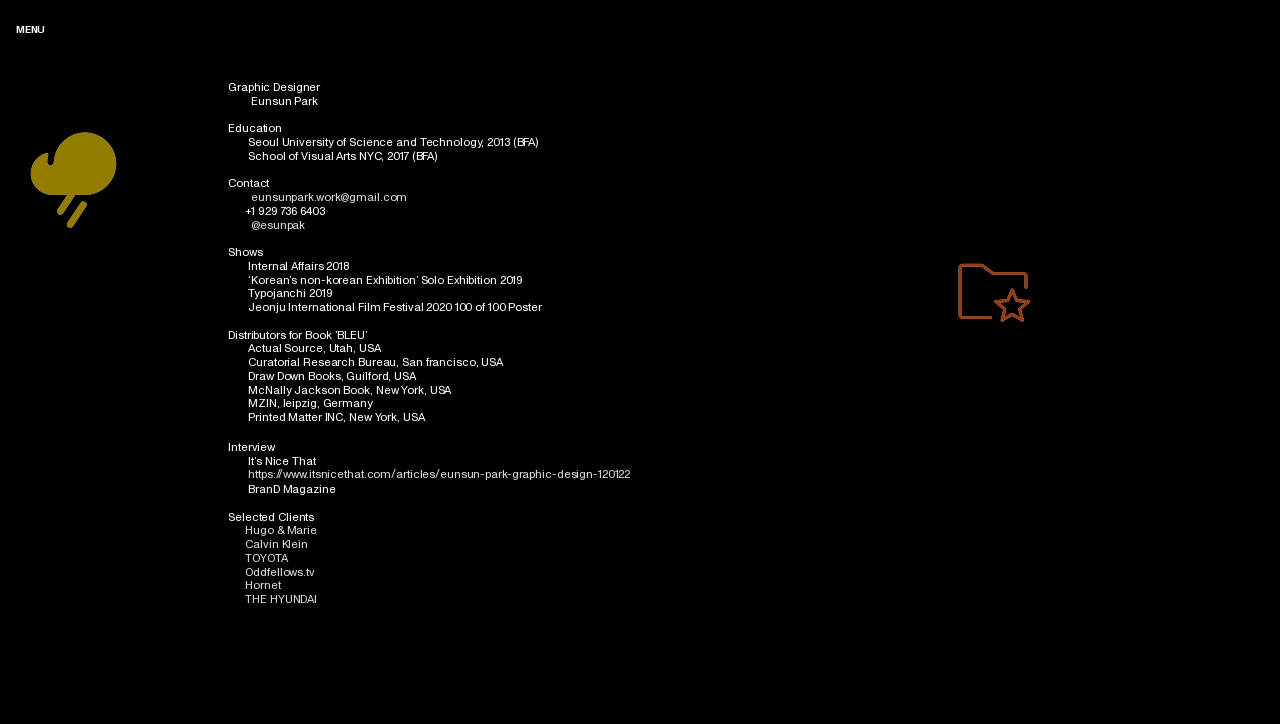 The image size is (1280, 724). Describe the element at coordinates (73, 178) in the screenshot. I see `indicates rainy weather conditions` at that location.